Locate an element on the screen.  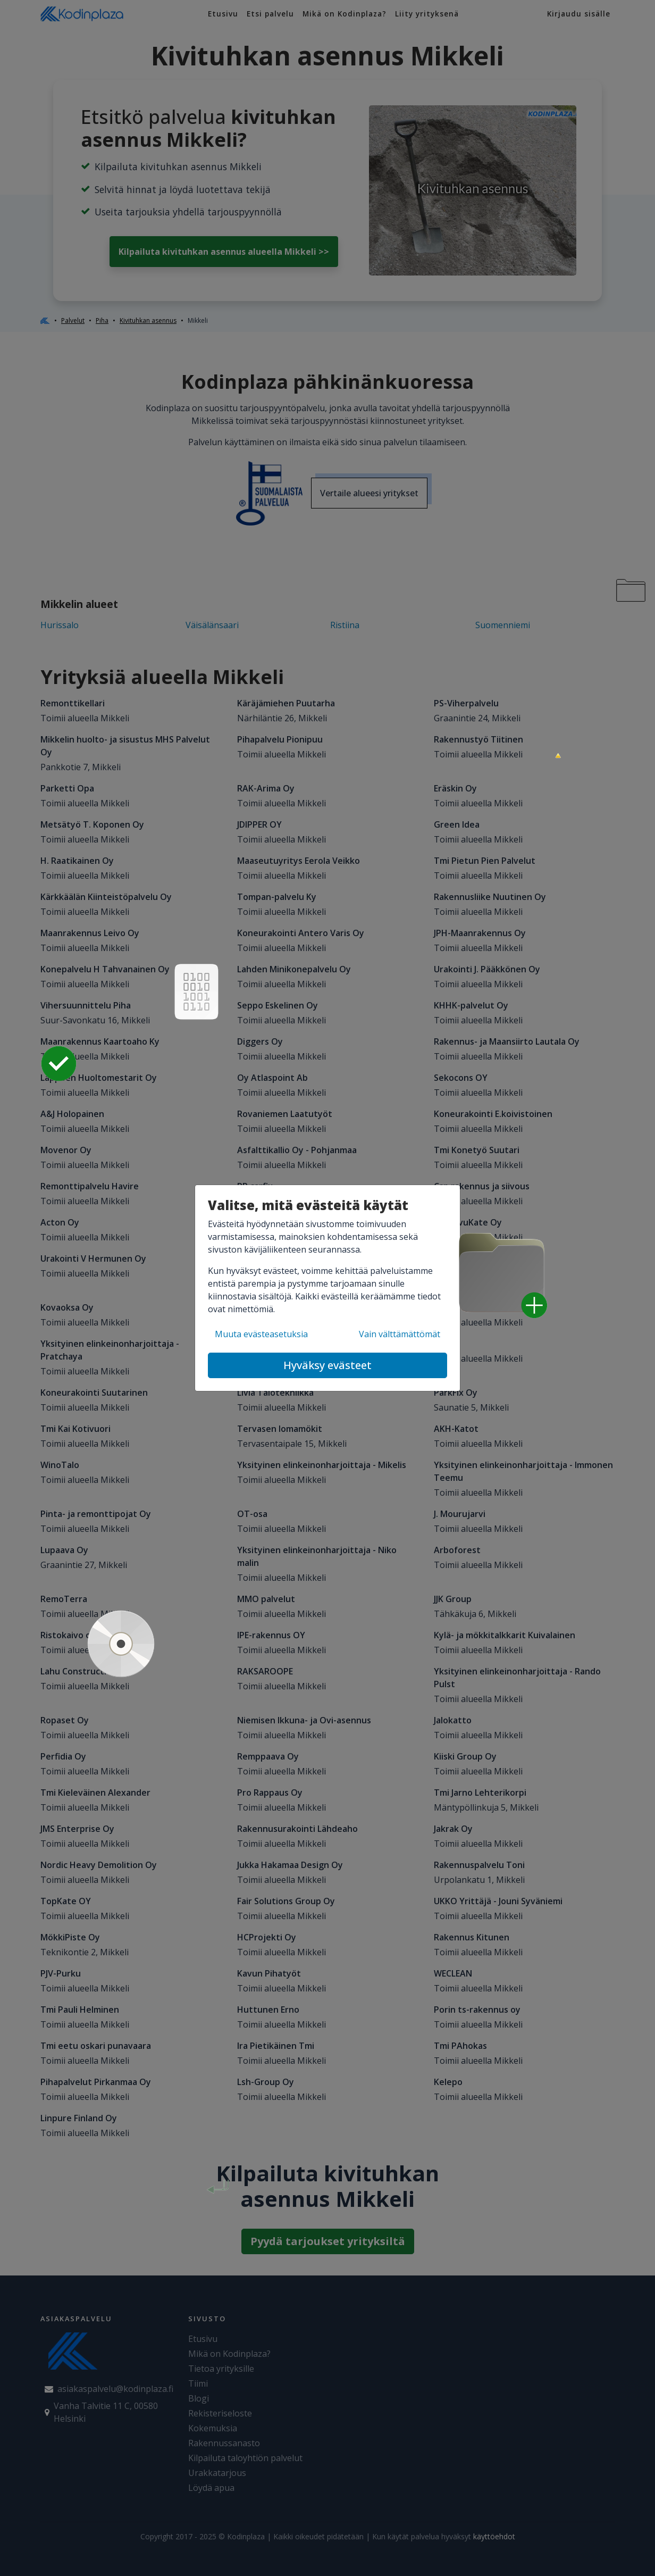
indicates a warning or caution state is located at coordinates (555, 760).